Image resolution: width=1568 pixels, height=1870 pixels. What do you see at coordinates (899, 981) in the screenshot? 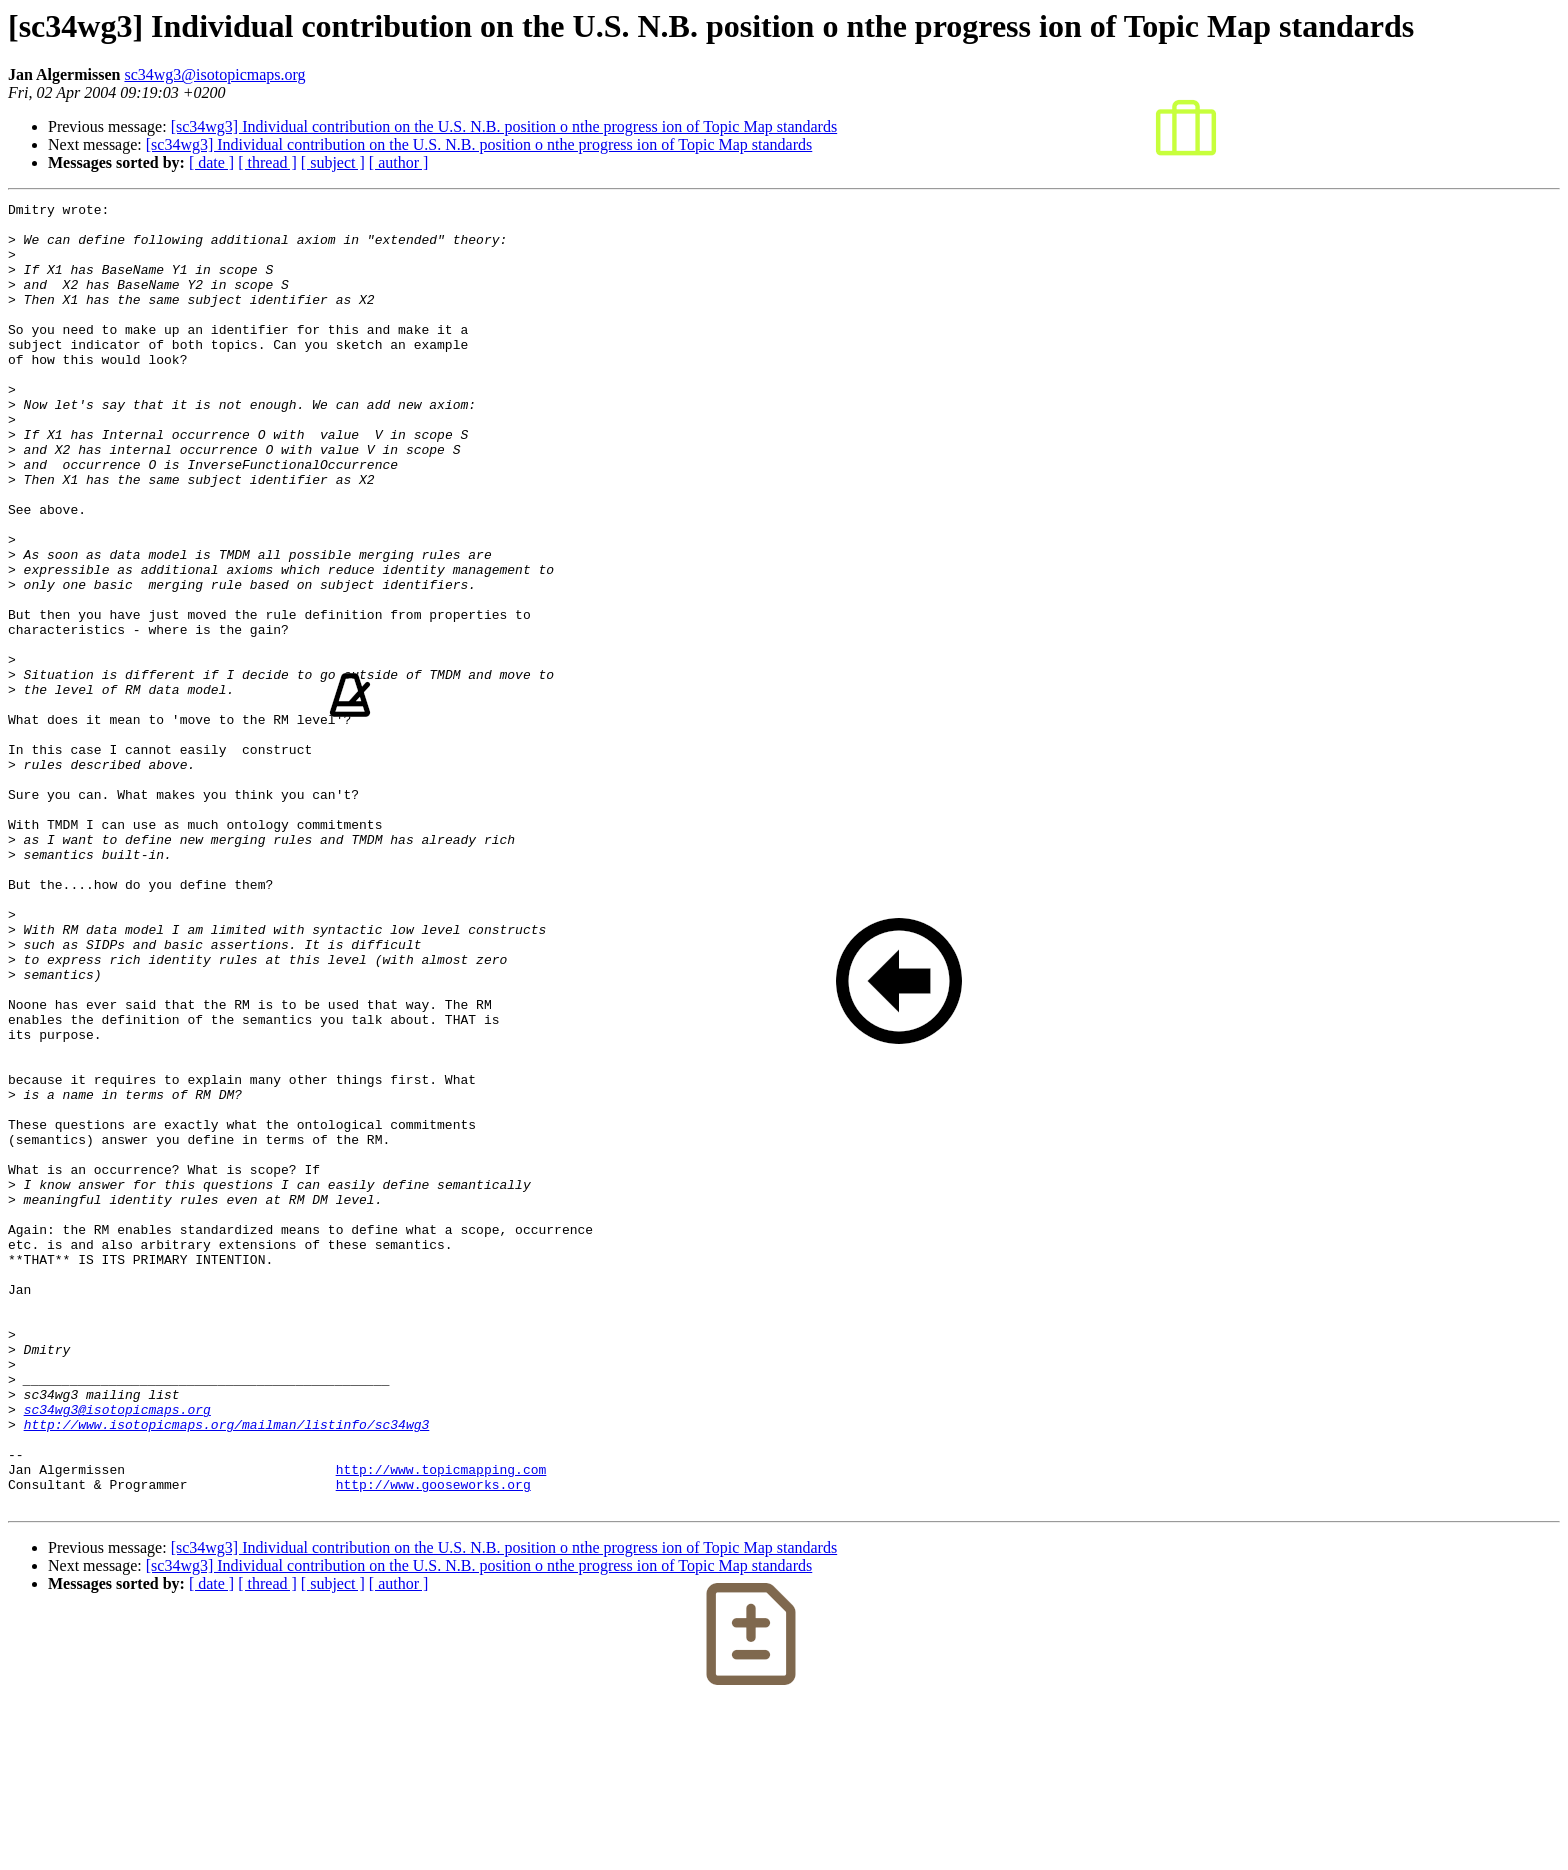
I see `go back to the previous screen` at bounding box center [899, 981].